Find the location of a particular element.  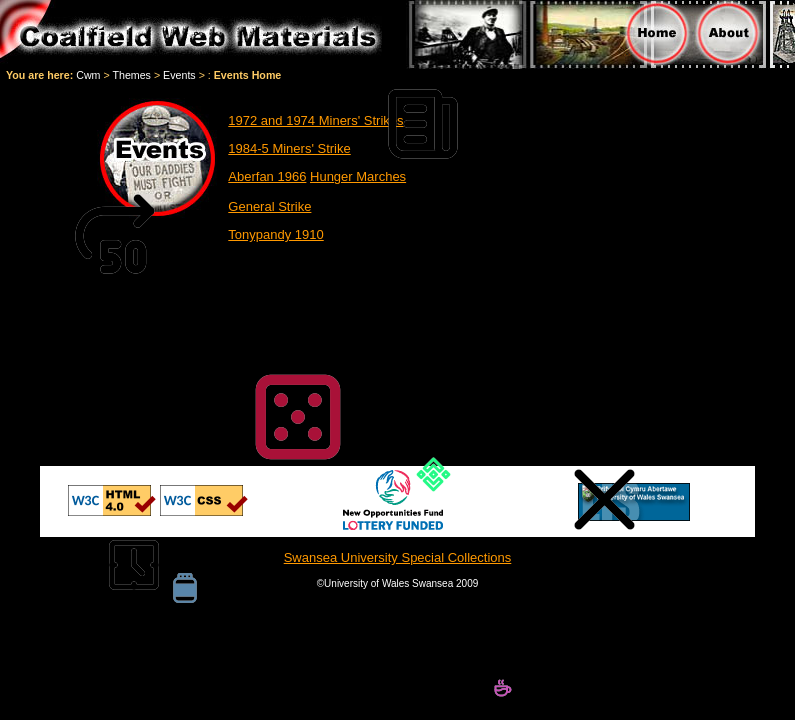

view product or ingredient details is located at coordinates (185, 588).